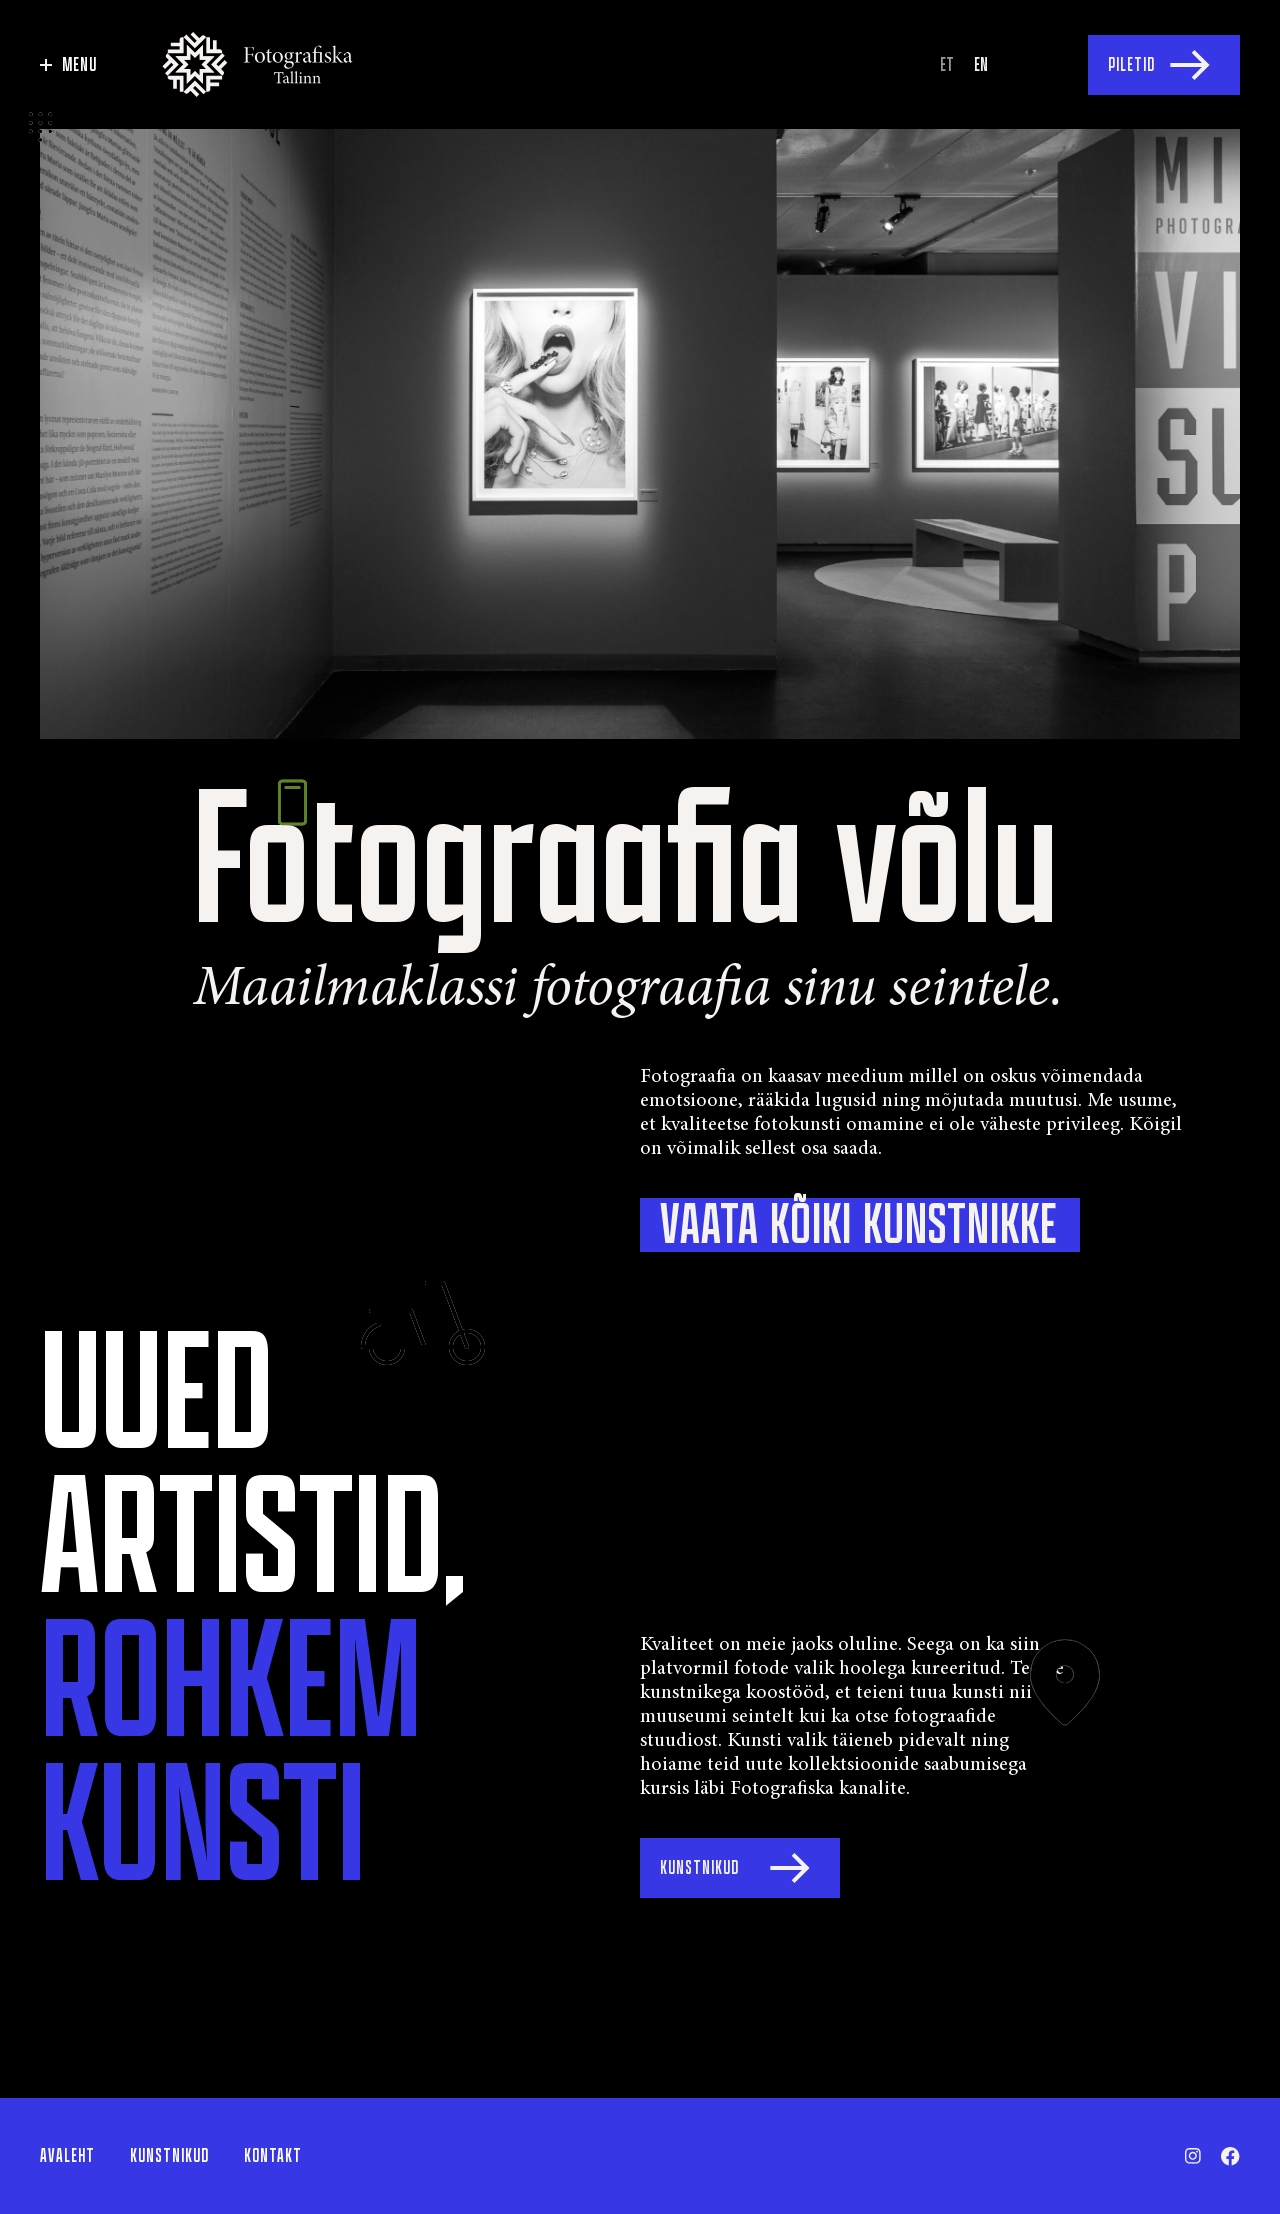  I want to click on view or set a location on the map, so click(1065, 1683).